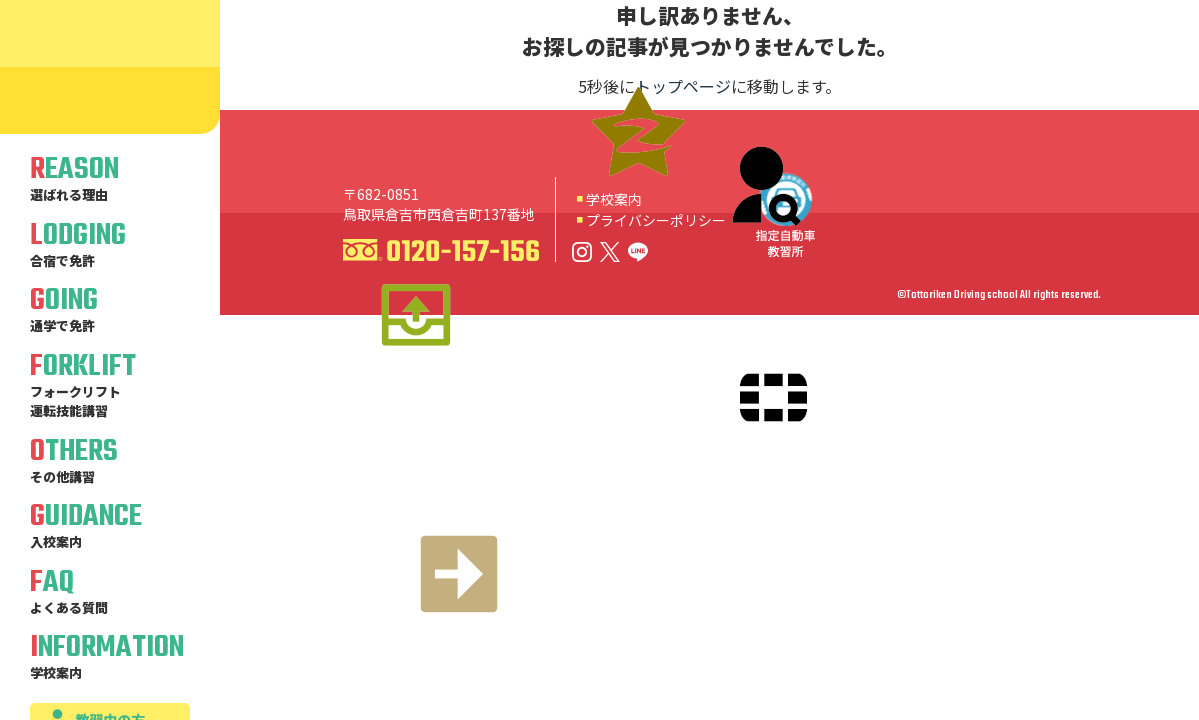 The image size is (1199, 720). What do you see at coordinates (416, 315) in the screenshot?
I see `export or share content` at bounding box center [416, 315].